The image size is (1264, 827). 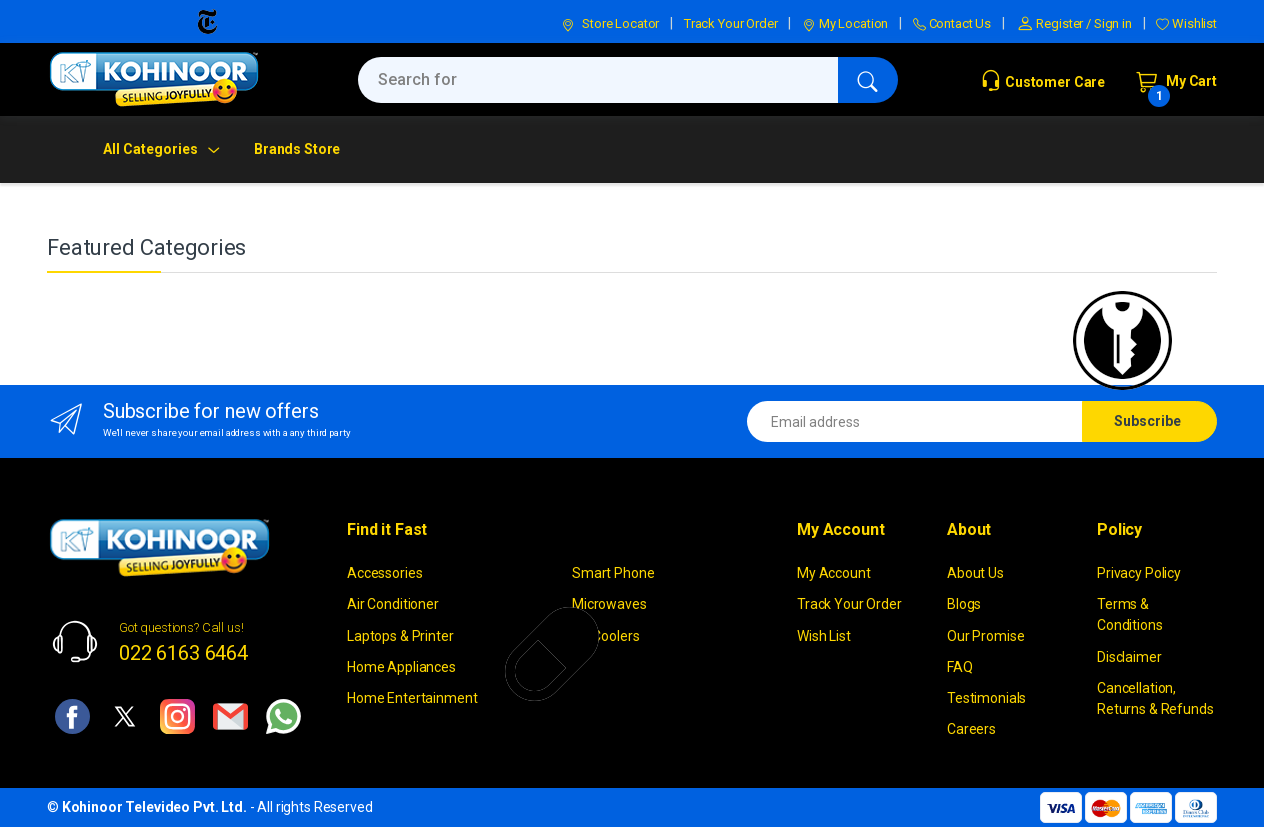 What do you see at coordinates (552, 654) in the screenshot?
I see `access medication or pharmacy features` at bounding box center [552, 654].